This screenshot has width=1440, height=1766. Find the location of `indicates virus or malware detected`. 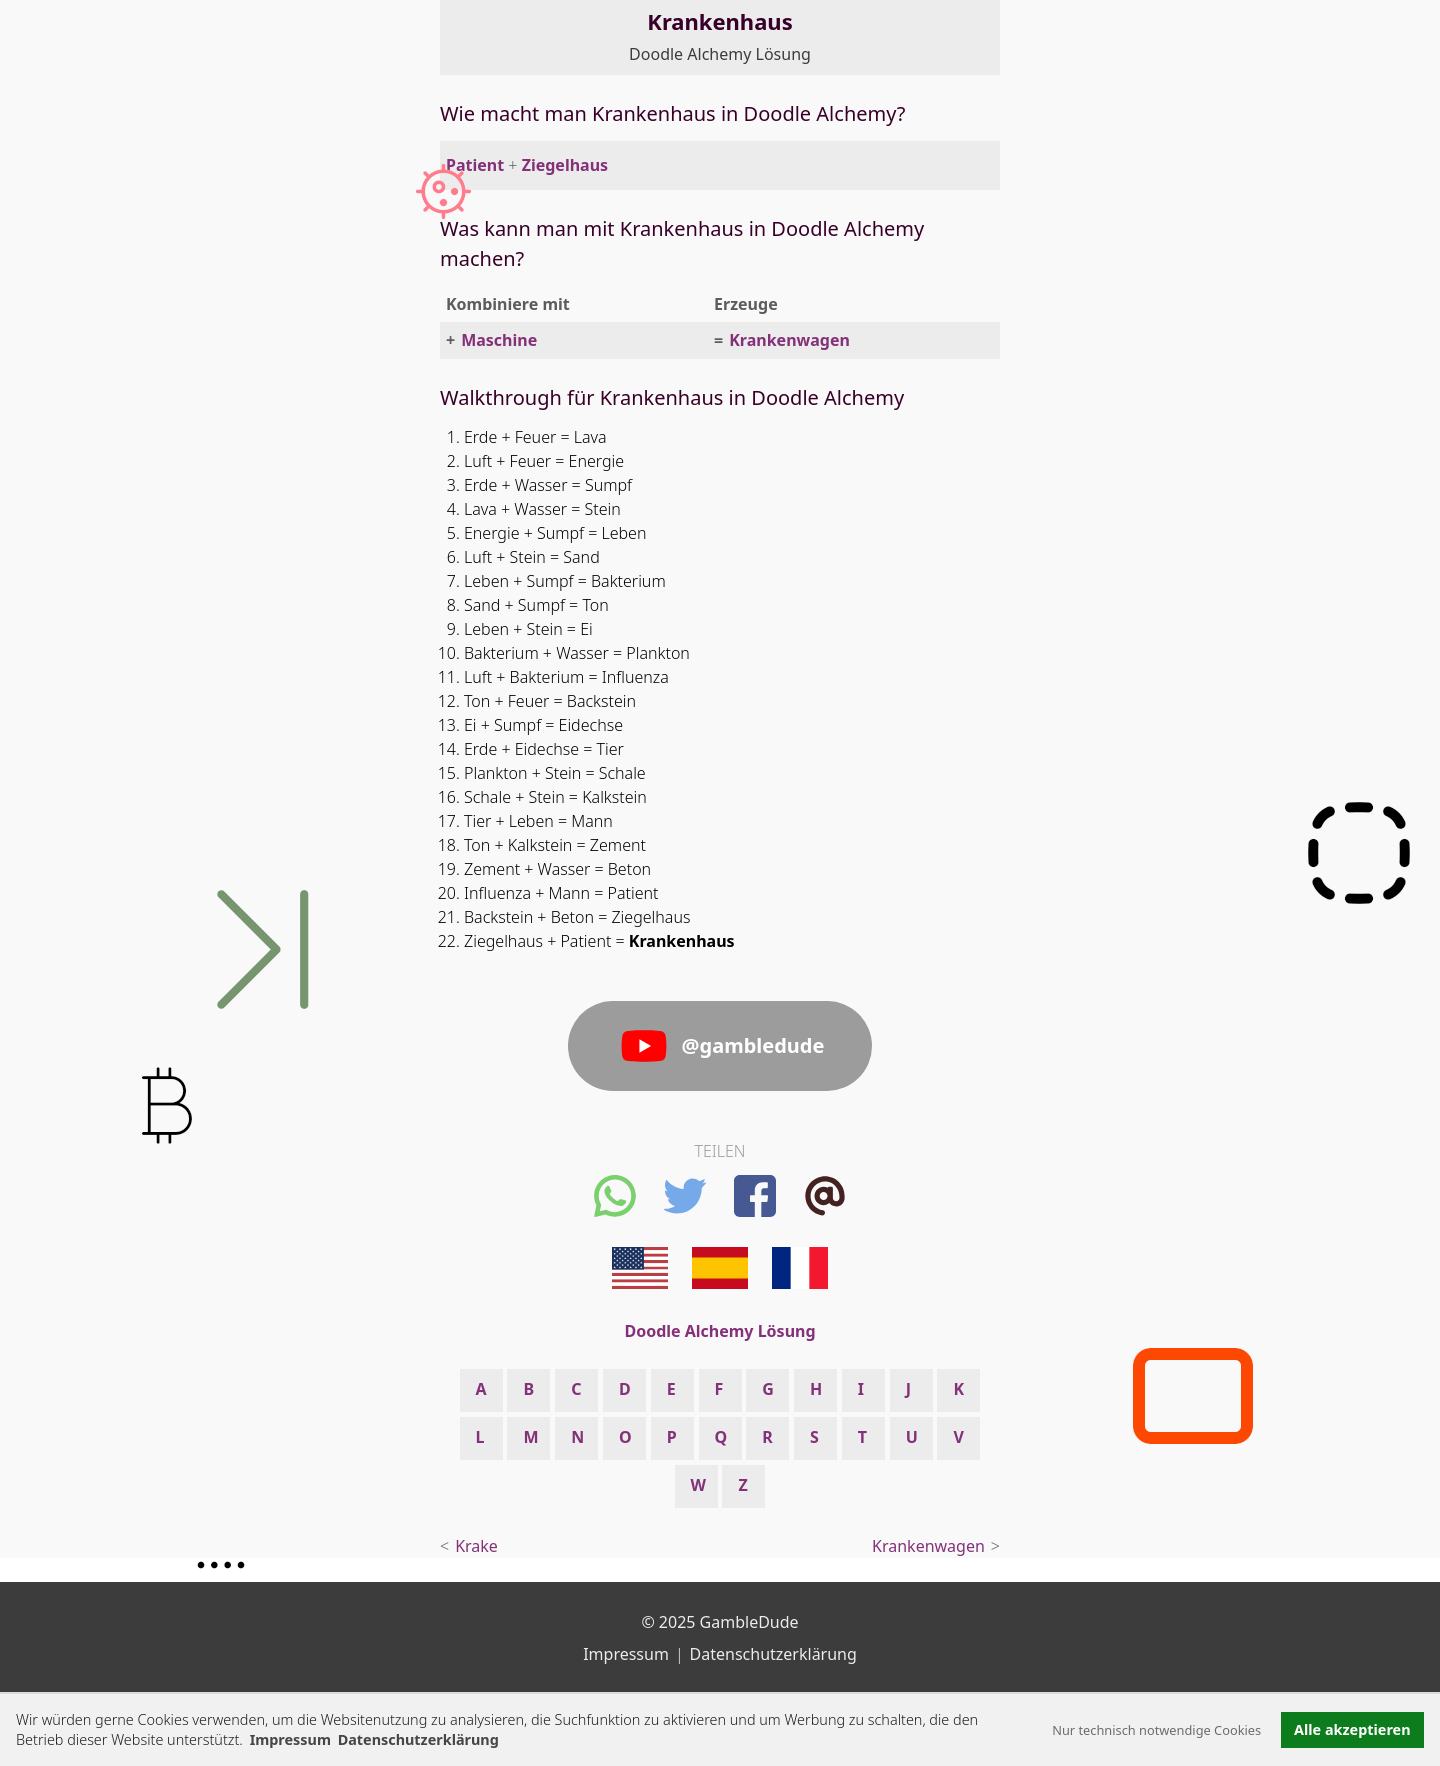

indicates virus or malware detected is located at coordinates (443, 191).